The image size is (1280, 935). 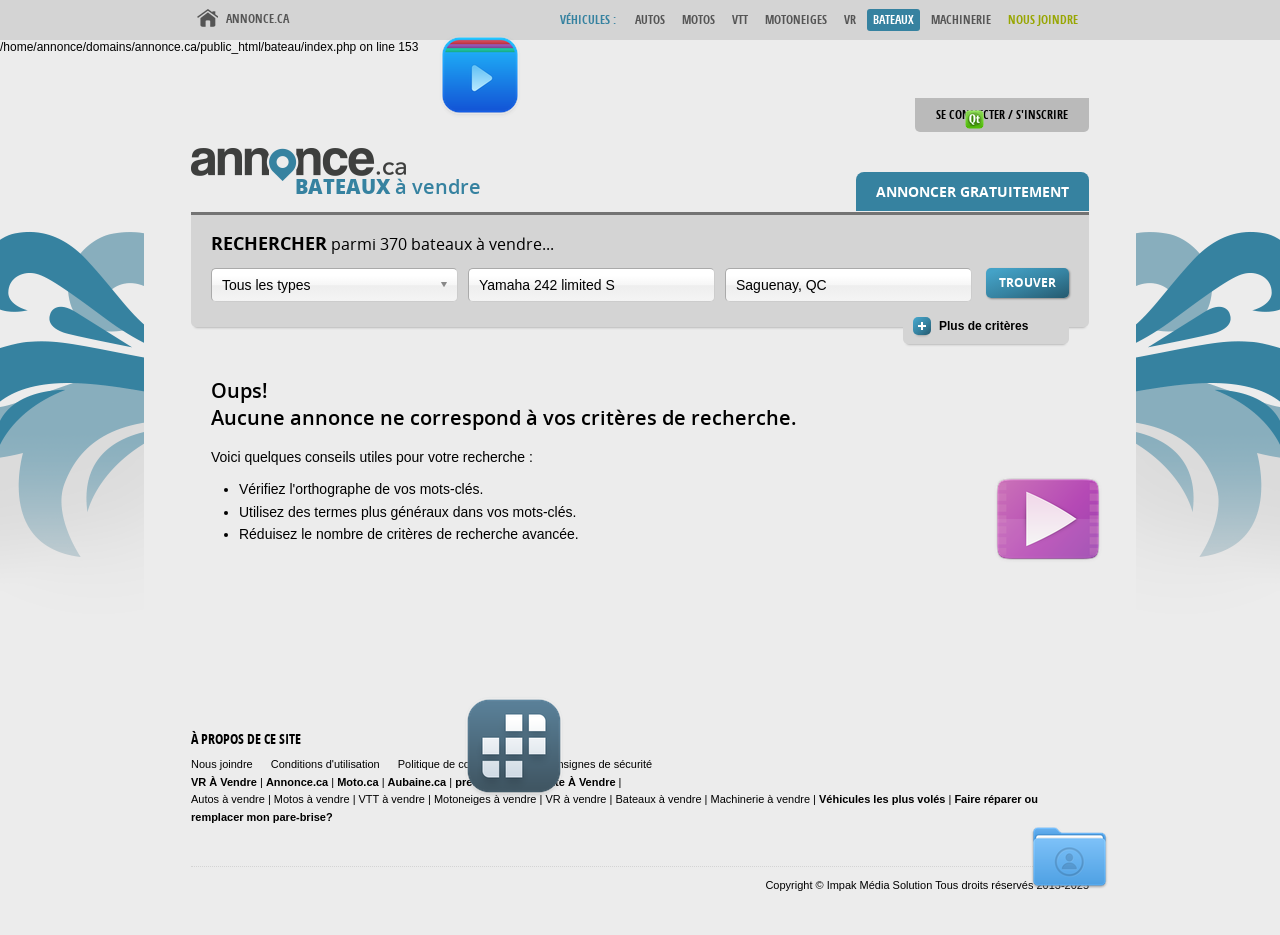 I want to click on open calligra stage presentation app, so click(x=480, y=75).